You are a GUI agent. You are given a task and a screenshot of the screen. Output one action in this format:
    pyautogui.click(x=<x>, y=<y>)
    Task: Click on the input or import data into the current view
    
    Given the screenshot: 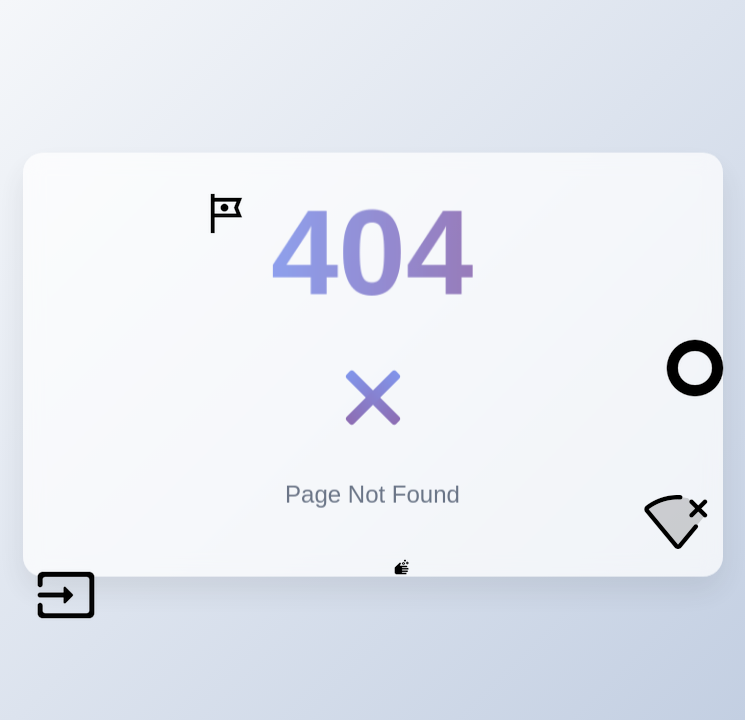 What is the action you would take?
    pyautogui.click(x=66, y=595)
    